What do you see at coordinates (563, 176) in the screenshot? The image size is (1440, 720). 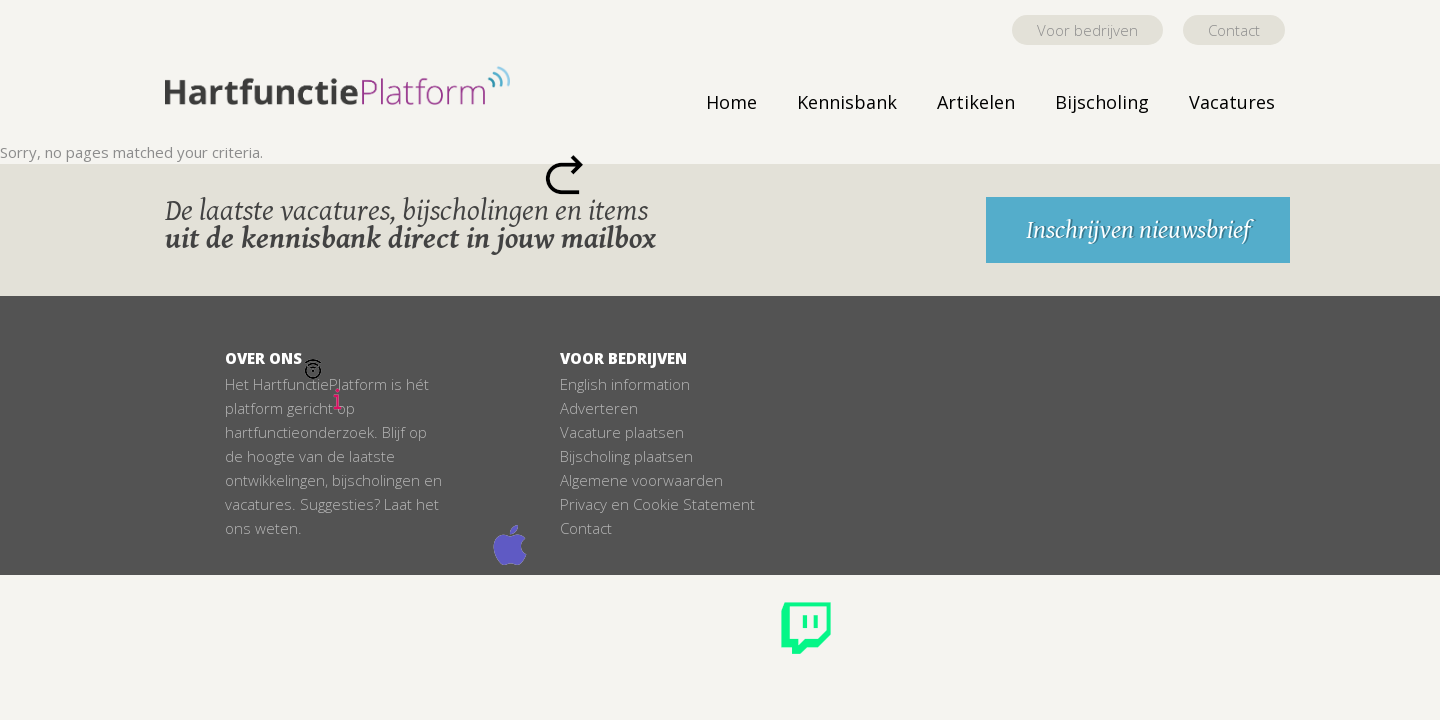 I see `redo last action` at bounding box center [563, 176].